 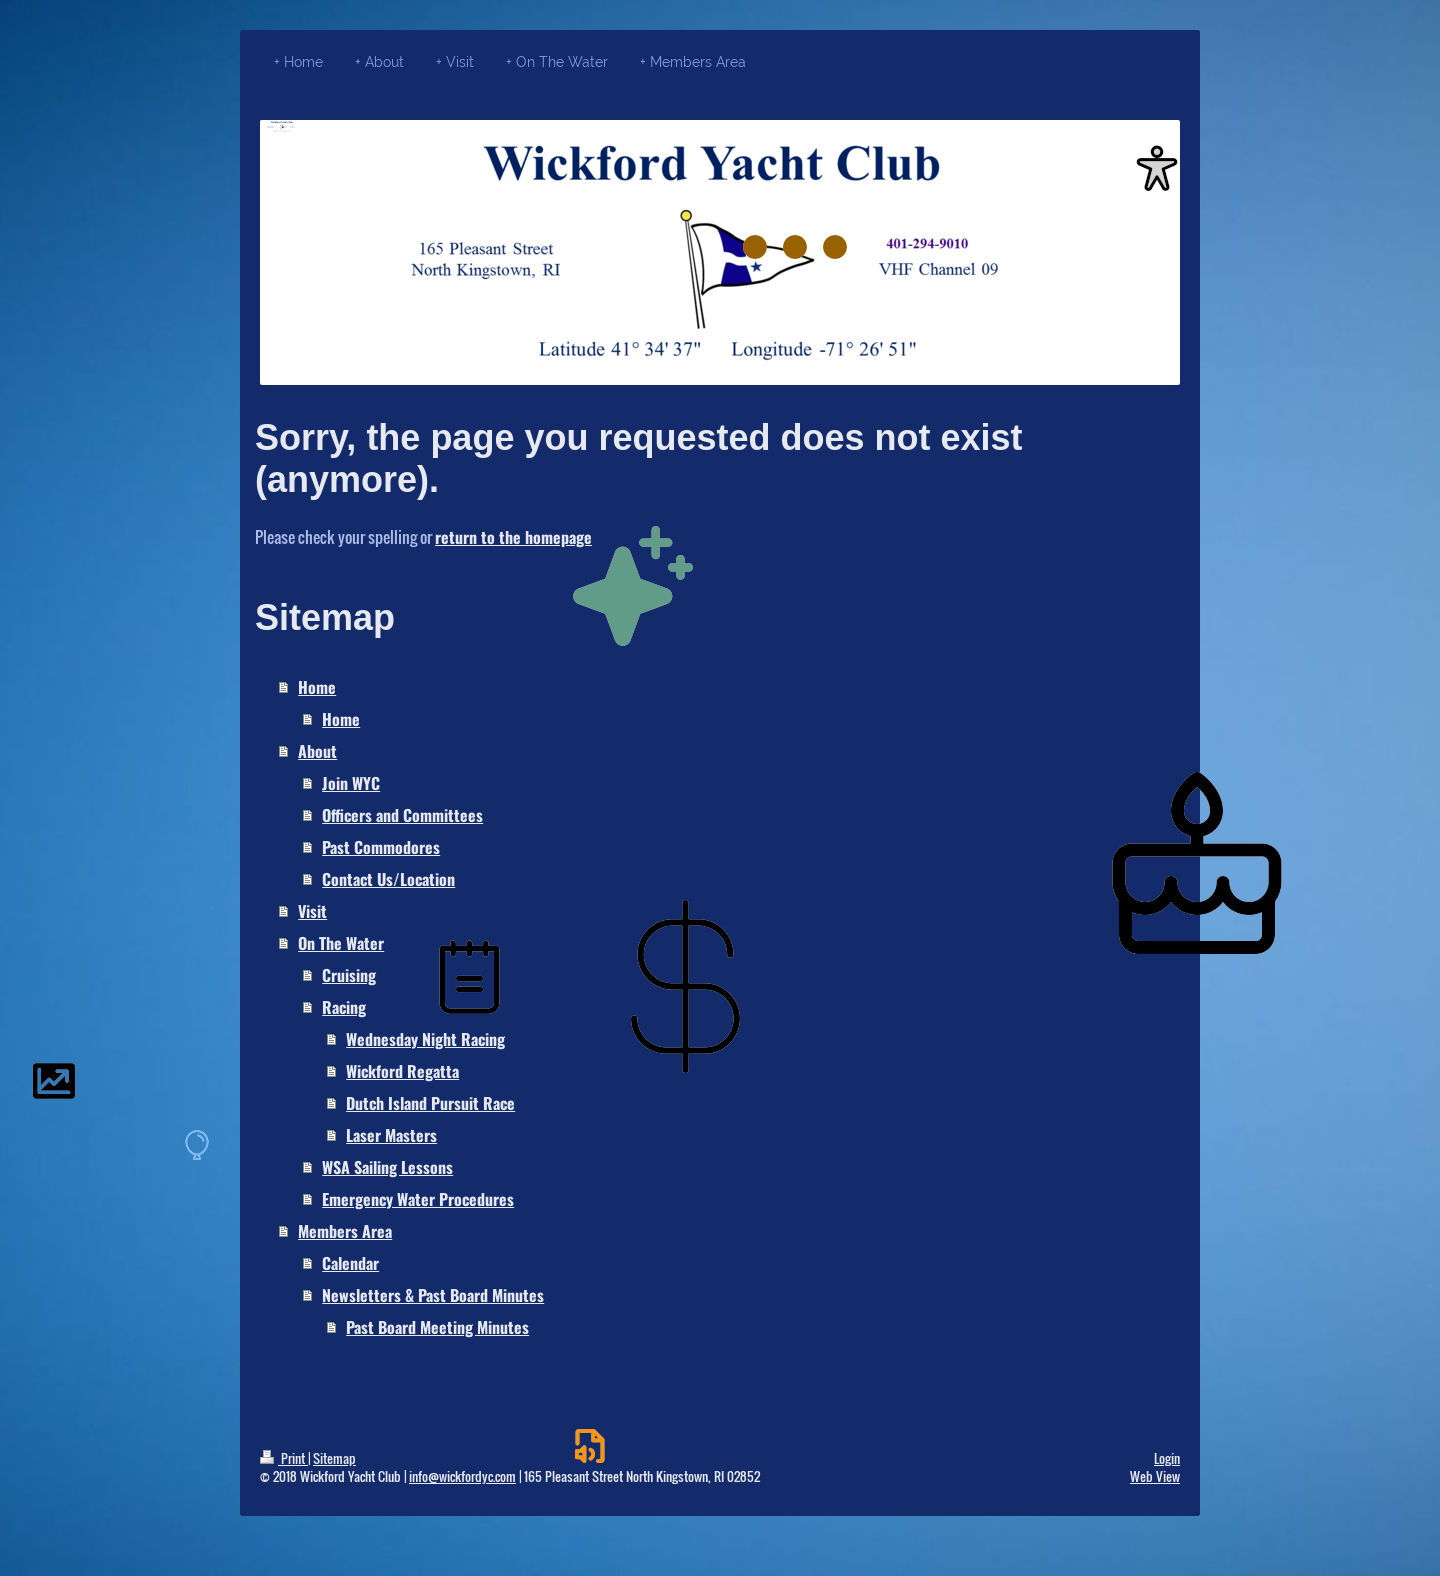 What do you see at coordinates (54, 1081) in the screenshot?
I see `view analytics or performance metrics` at bounding box center [54, 1081].